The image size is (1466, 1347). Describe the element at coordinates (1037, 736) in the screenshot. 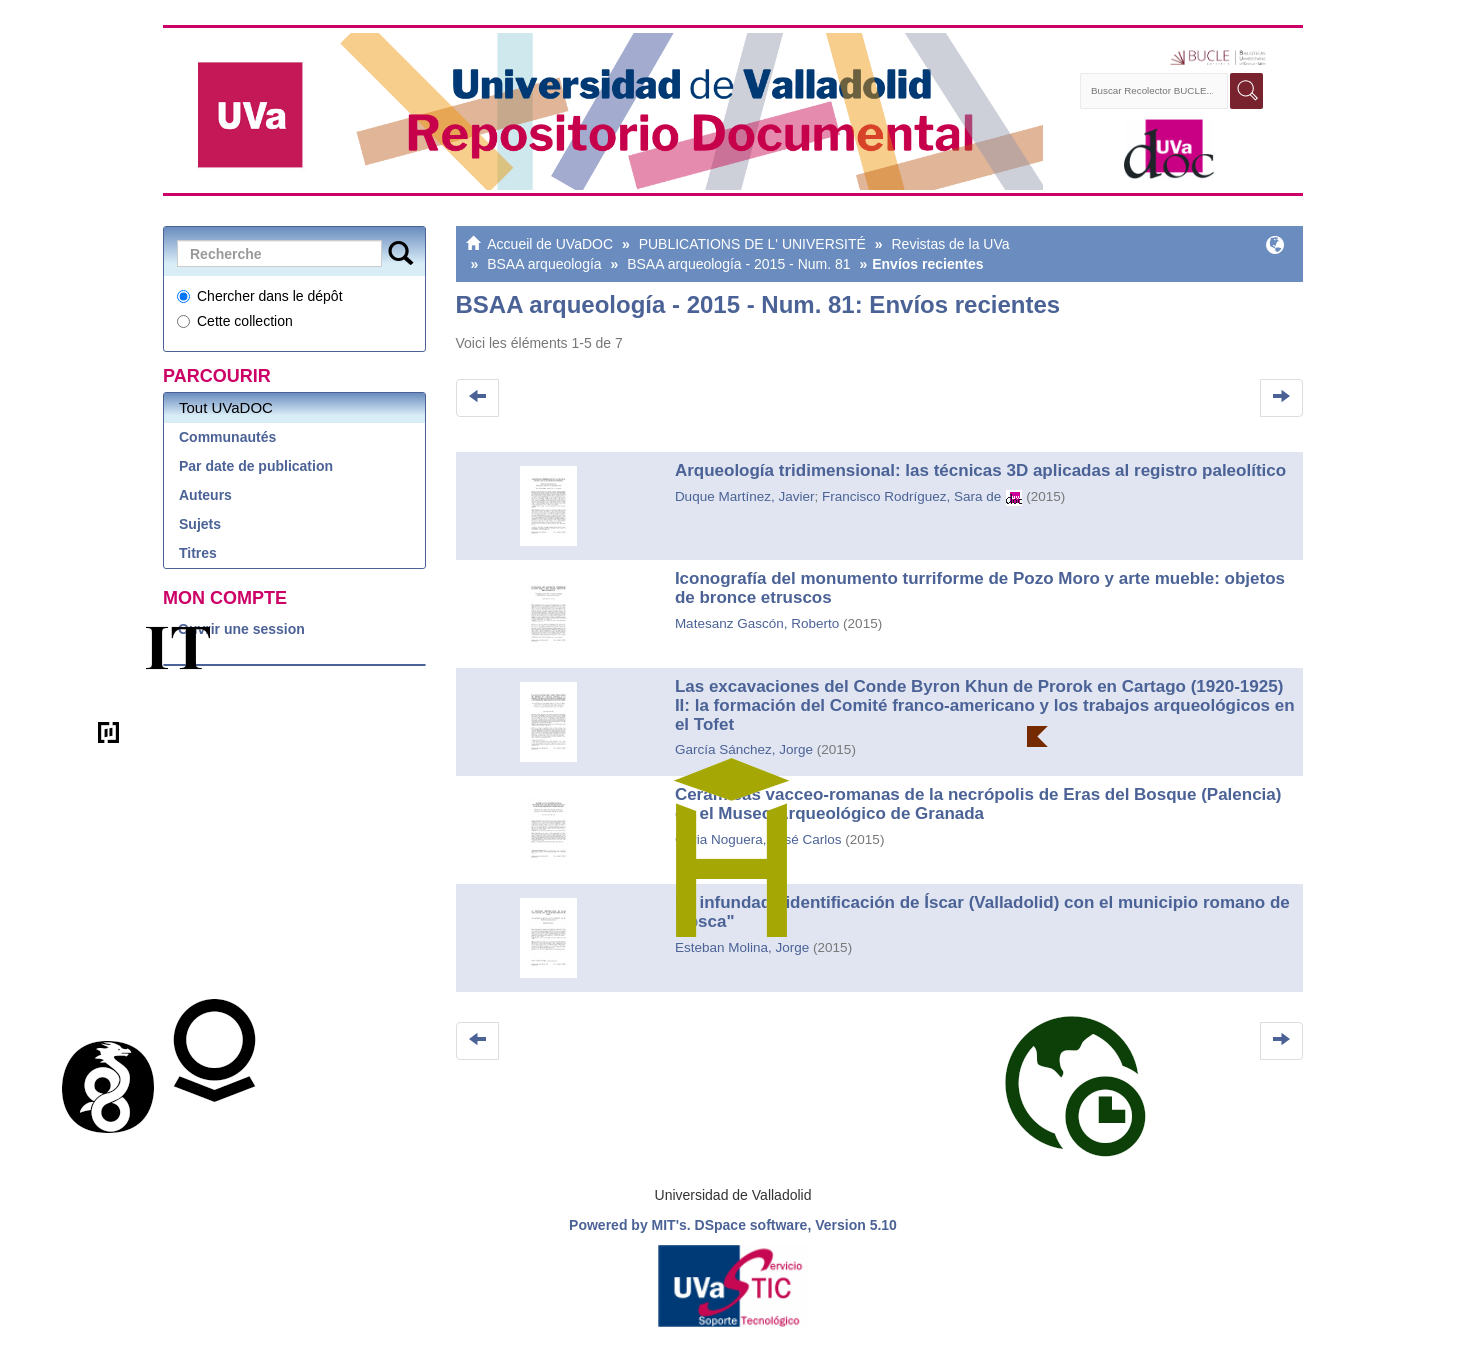

I see `kotlin programming language logo` at that location.